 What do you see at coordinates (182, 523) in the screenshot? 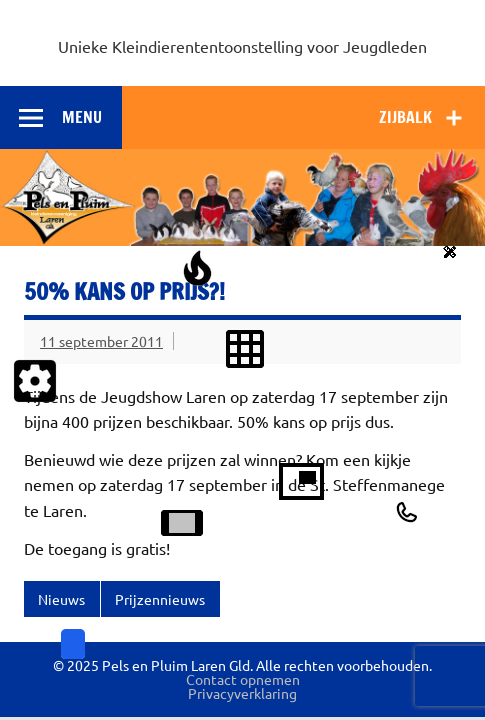
I see `switch to landscape orientation` at bounding box center [182, 523].